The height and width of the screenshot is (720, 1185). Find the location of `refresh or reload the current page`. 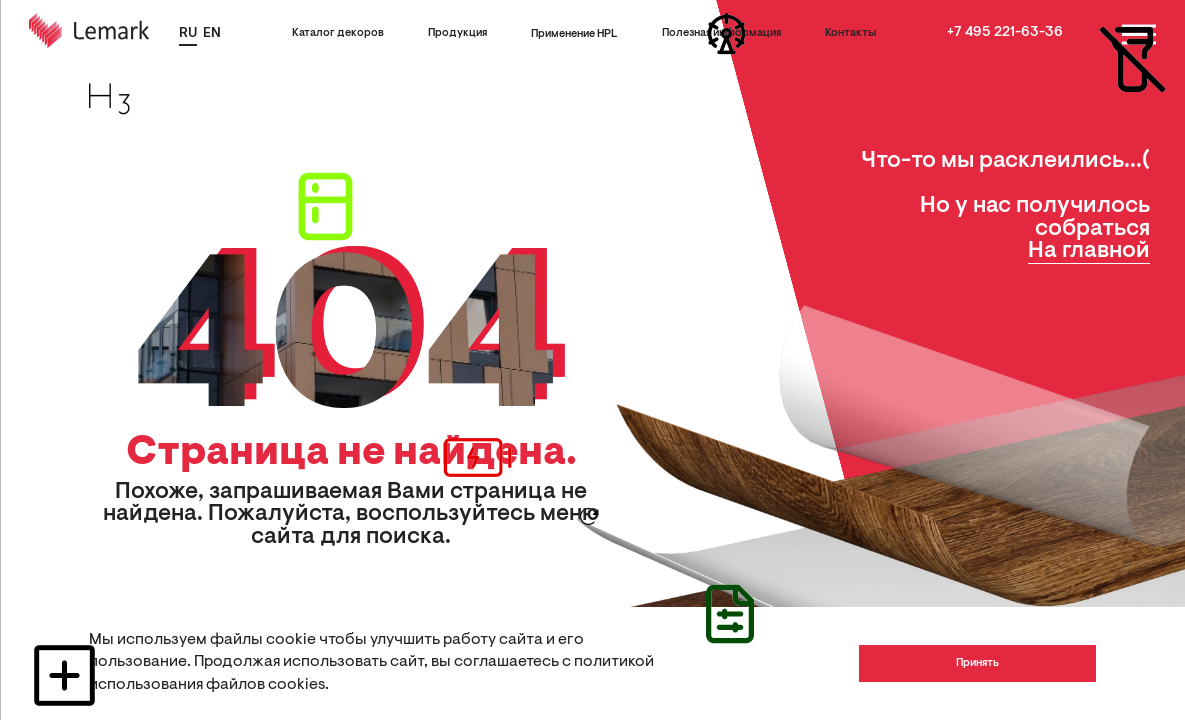

refresh or reload the current page is located at coordinates (588, 516).